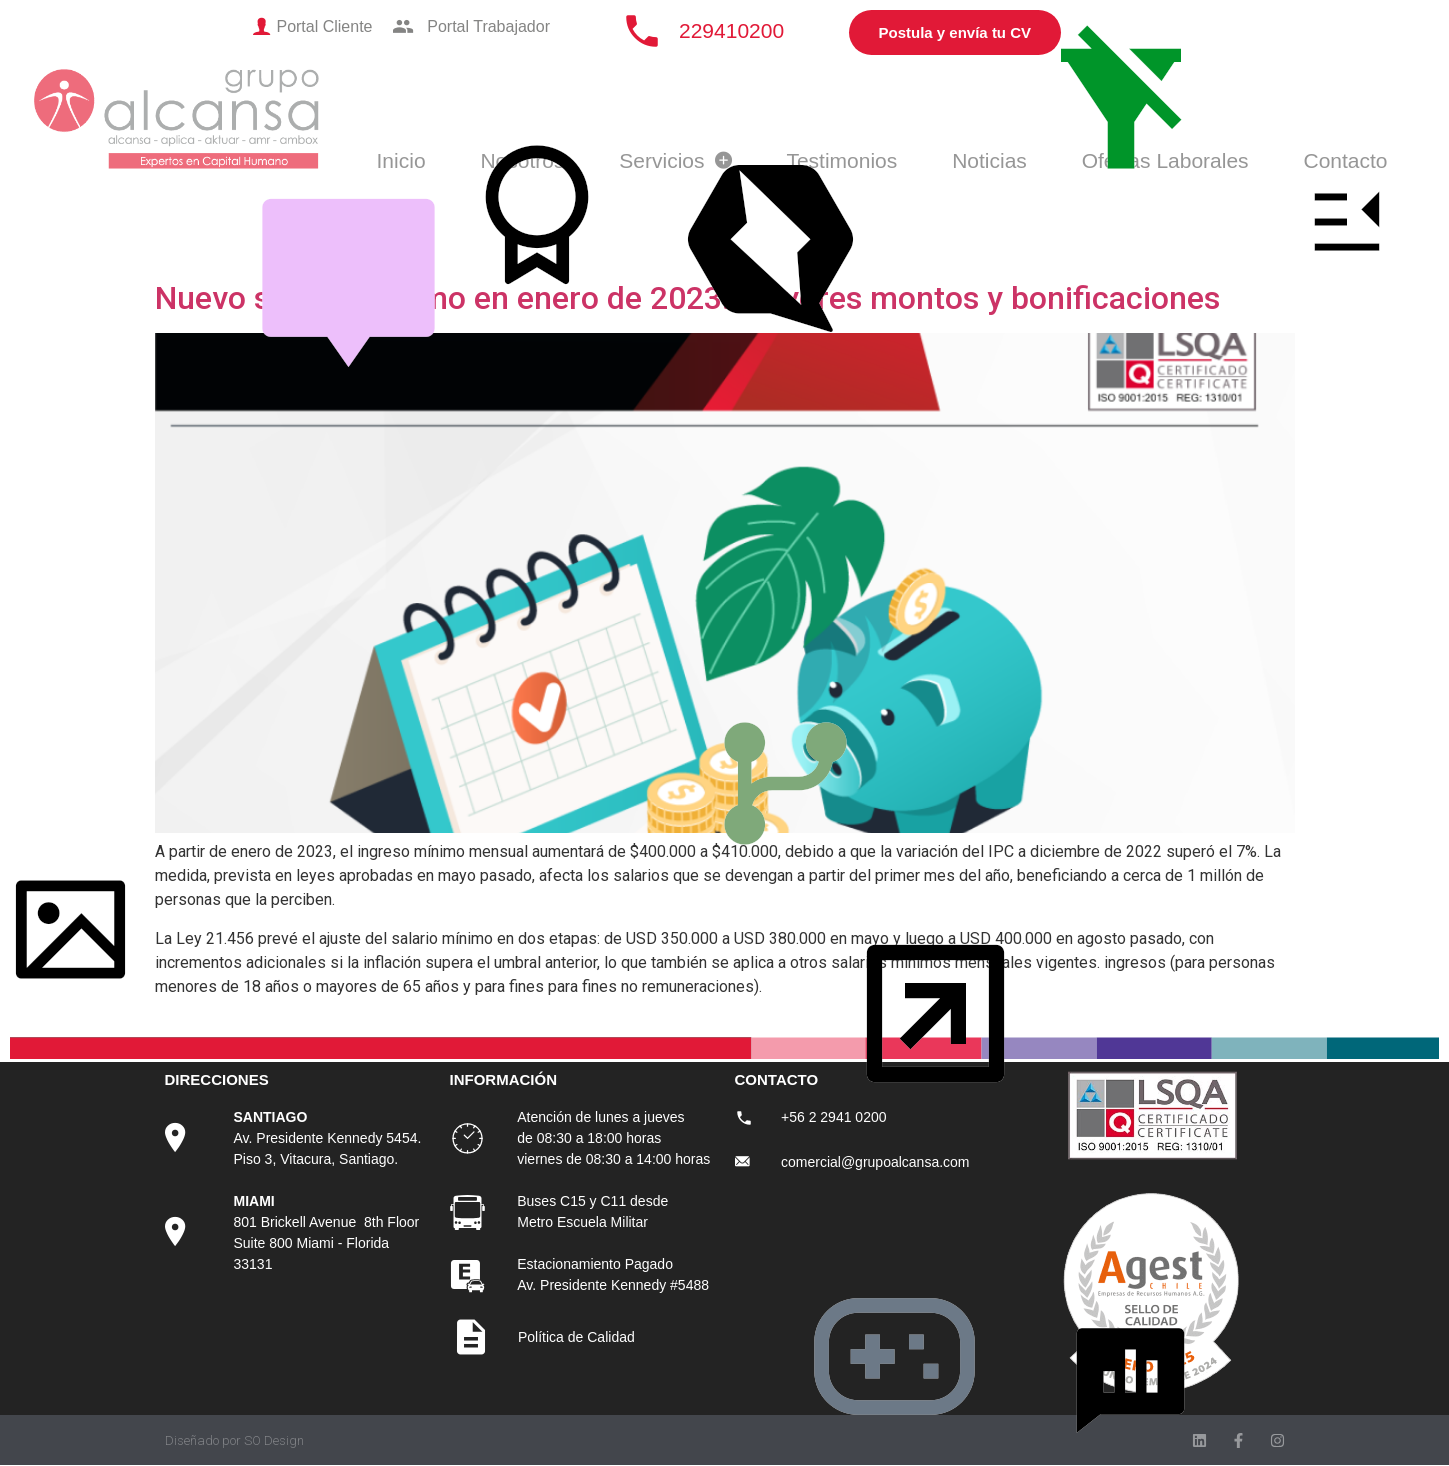 The image size is (1449, 1466). I want to click on collapse or hide the sidebar menu, so click(1347, 222).